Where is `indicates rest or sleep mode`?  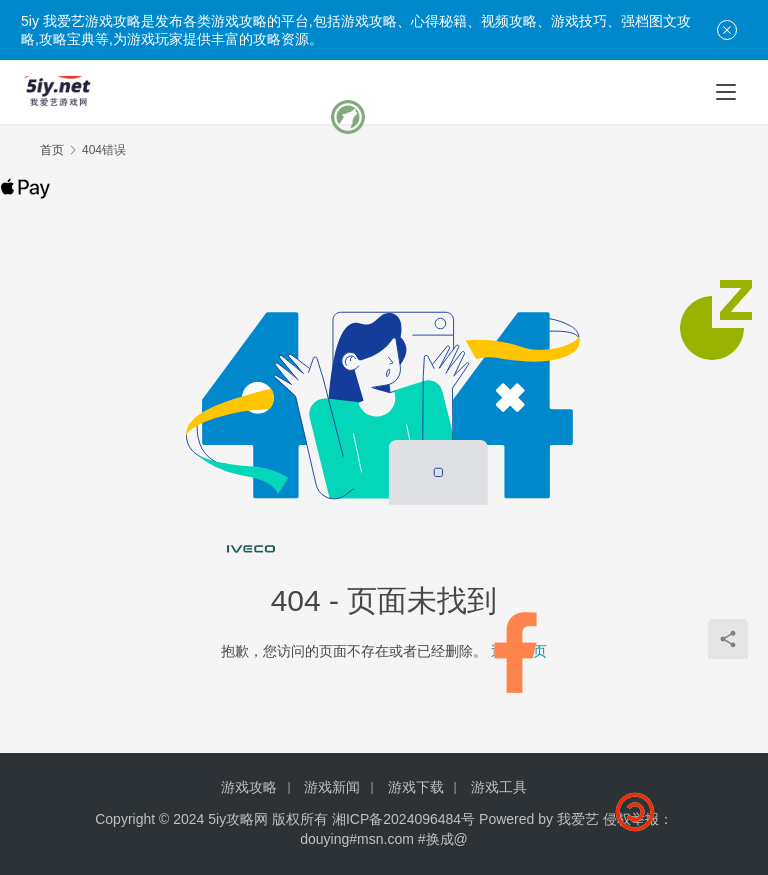 indicates rest or sleep mode is located at coordinates (716, 320).